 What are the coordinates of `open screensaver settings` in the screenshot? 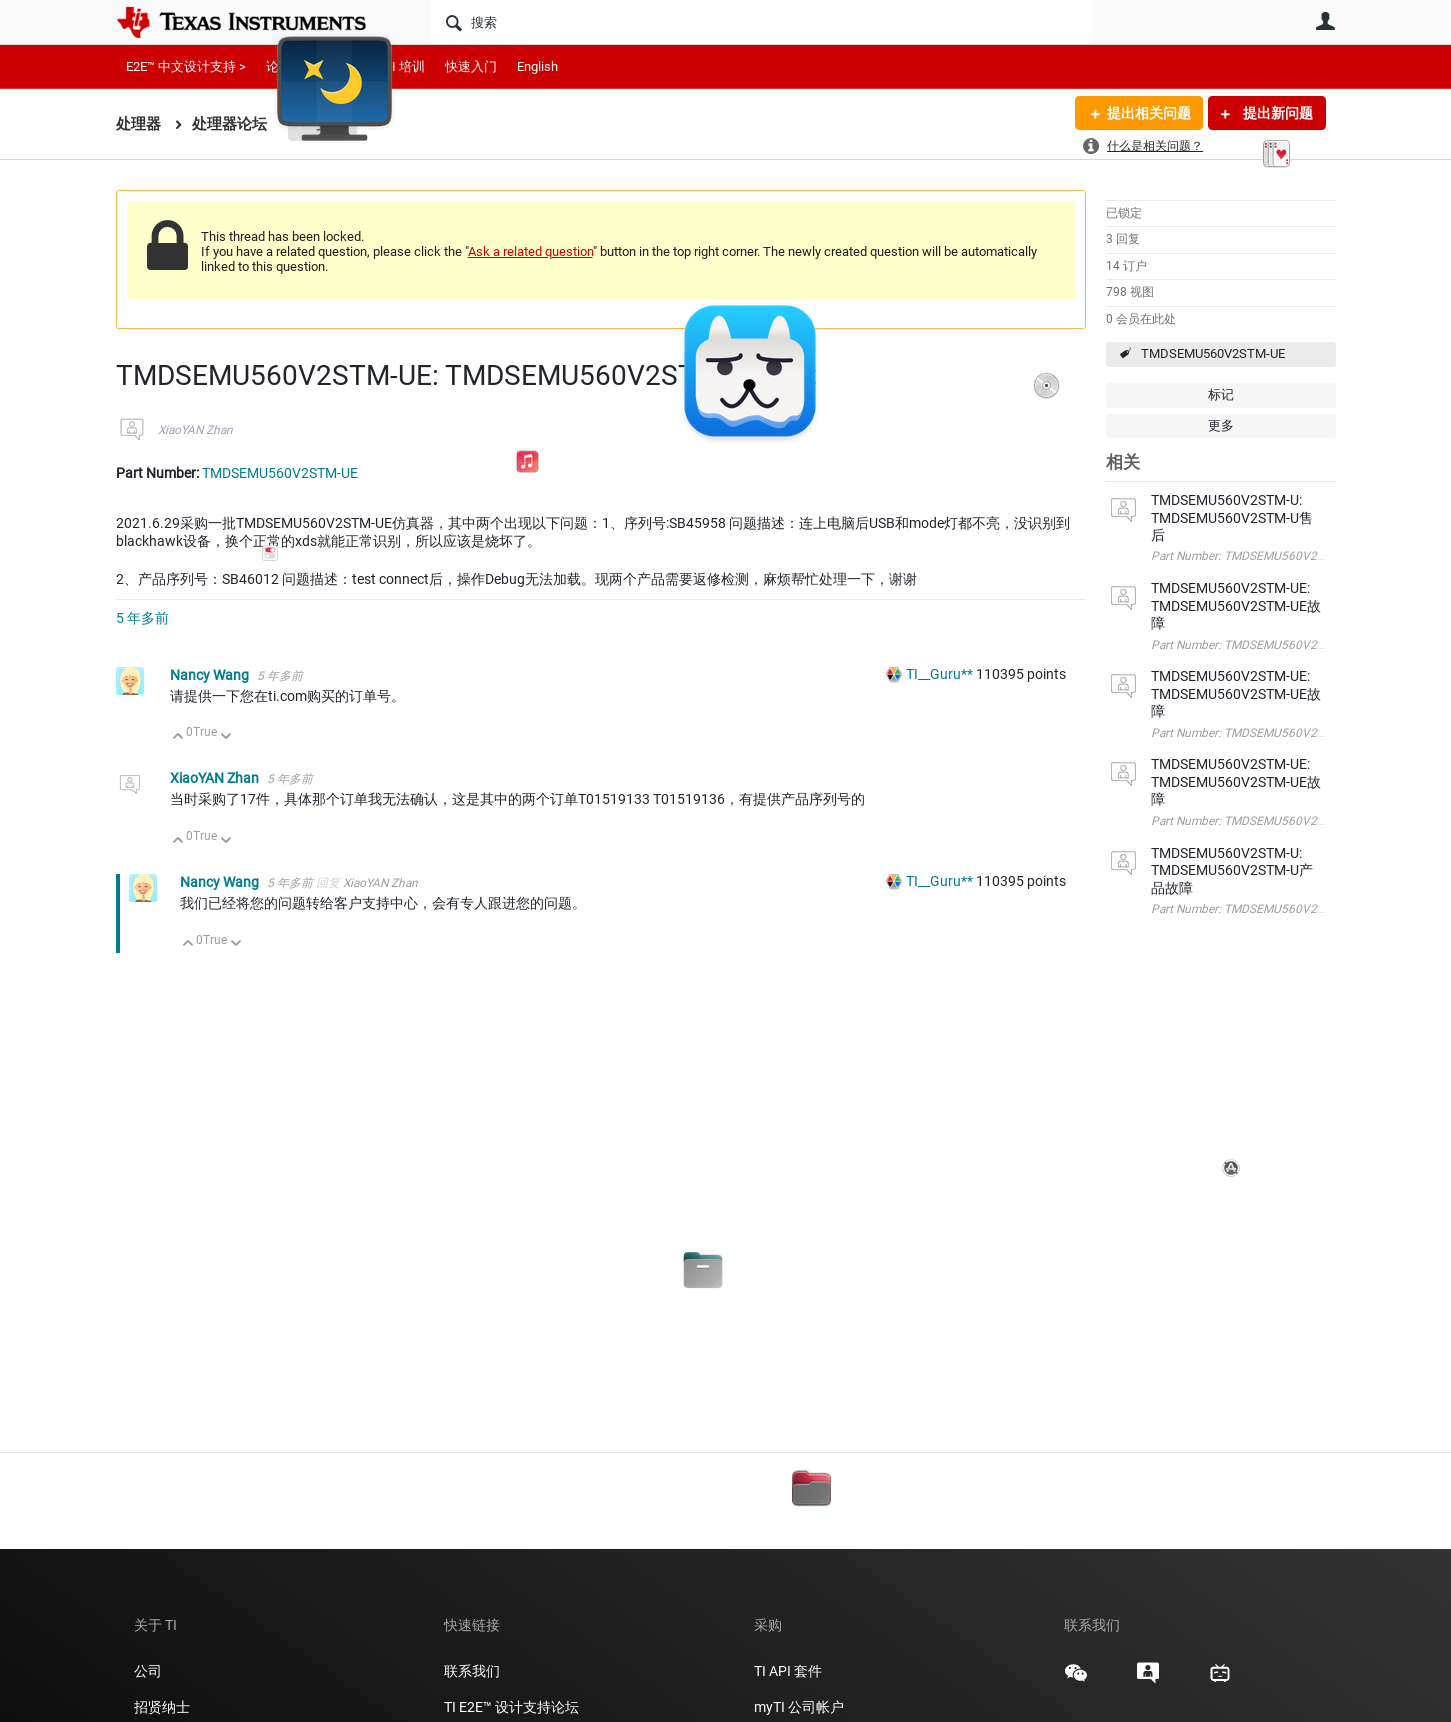 It's located at (334, 87).